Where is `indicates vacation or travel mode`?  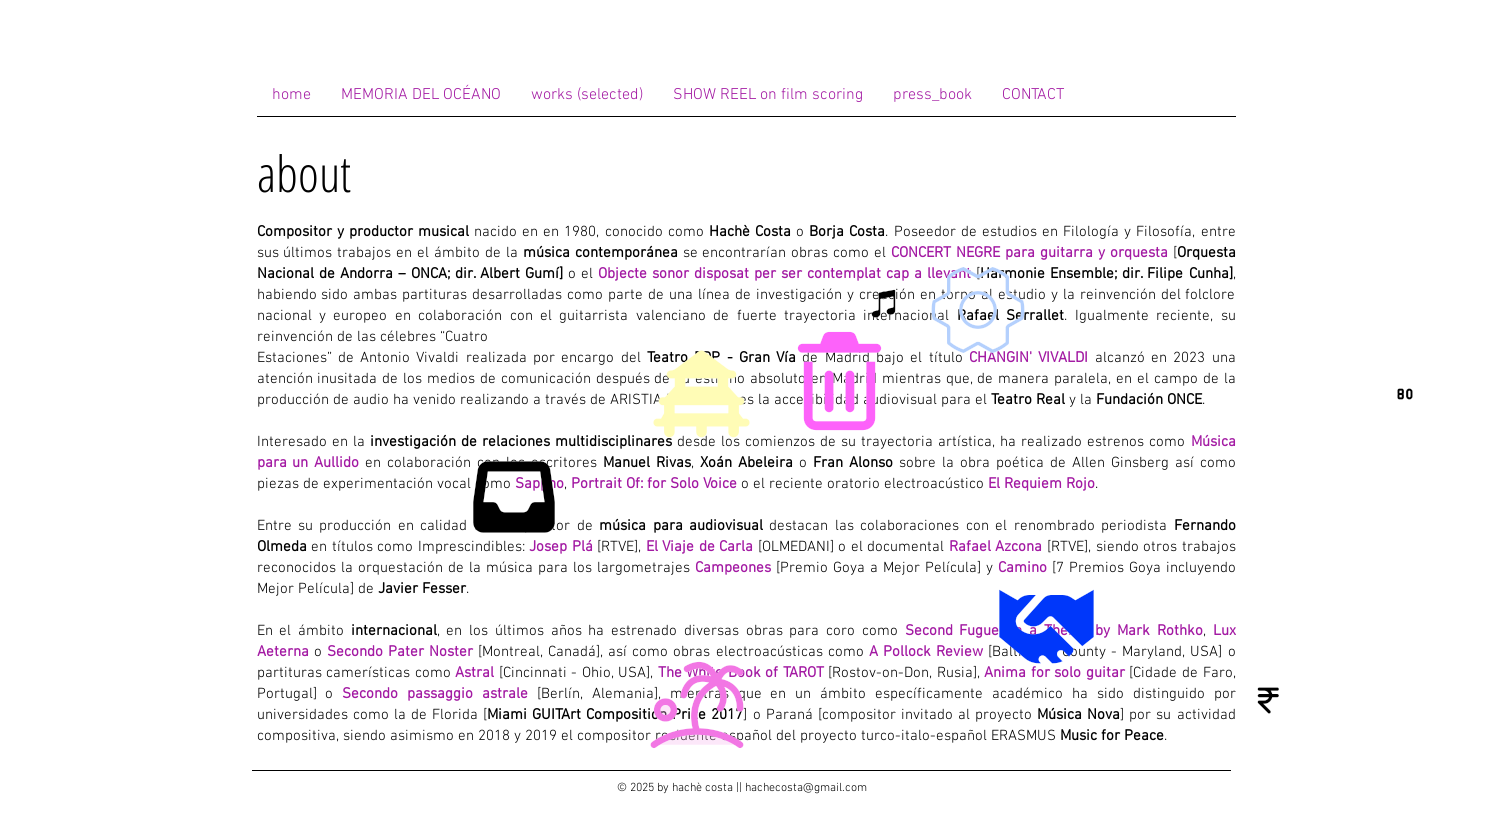 indicates vacation or travel mode is located at coordinates (697, 705).